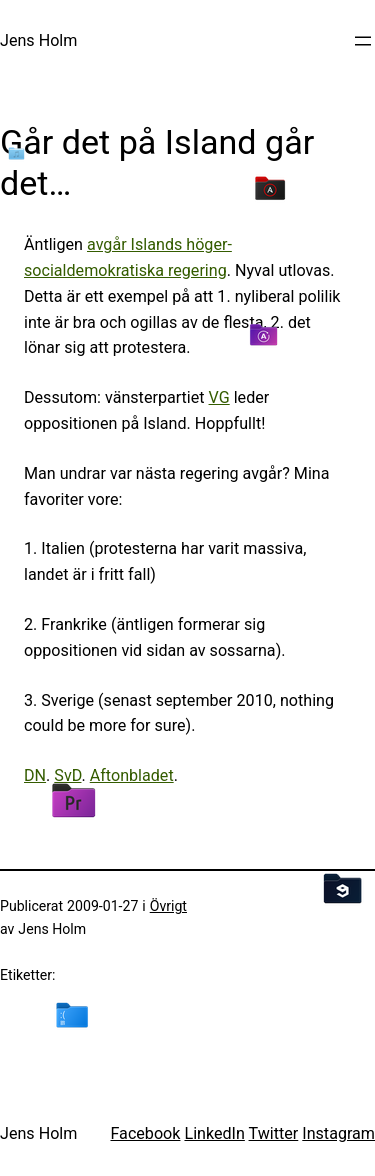 This screenshot has height=1176, width=375. I want to click on open folder containing adobe premiere project files, so click(73, 801).